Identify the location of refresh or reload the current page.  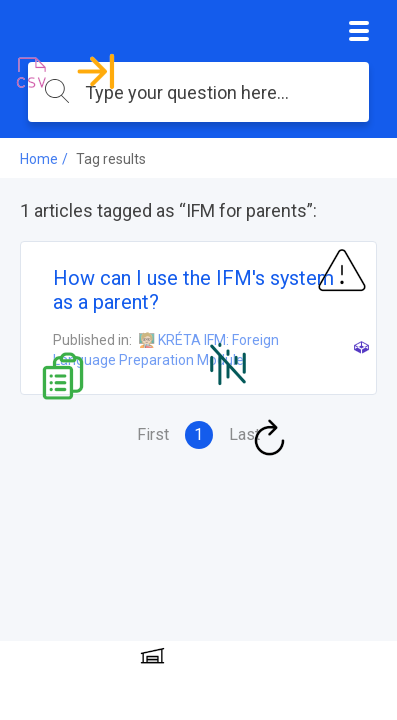
(269, 437).